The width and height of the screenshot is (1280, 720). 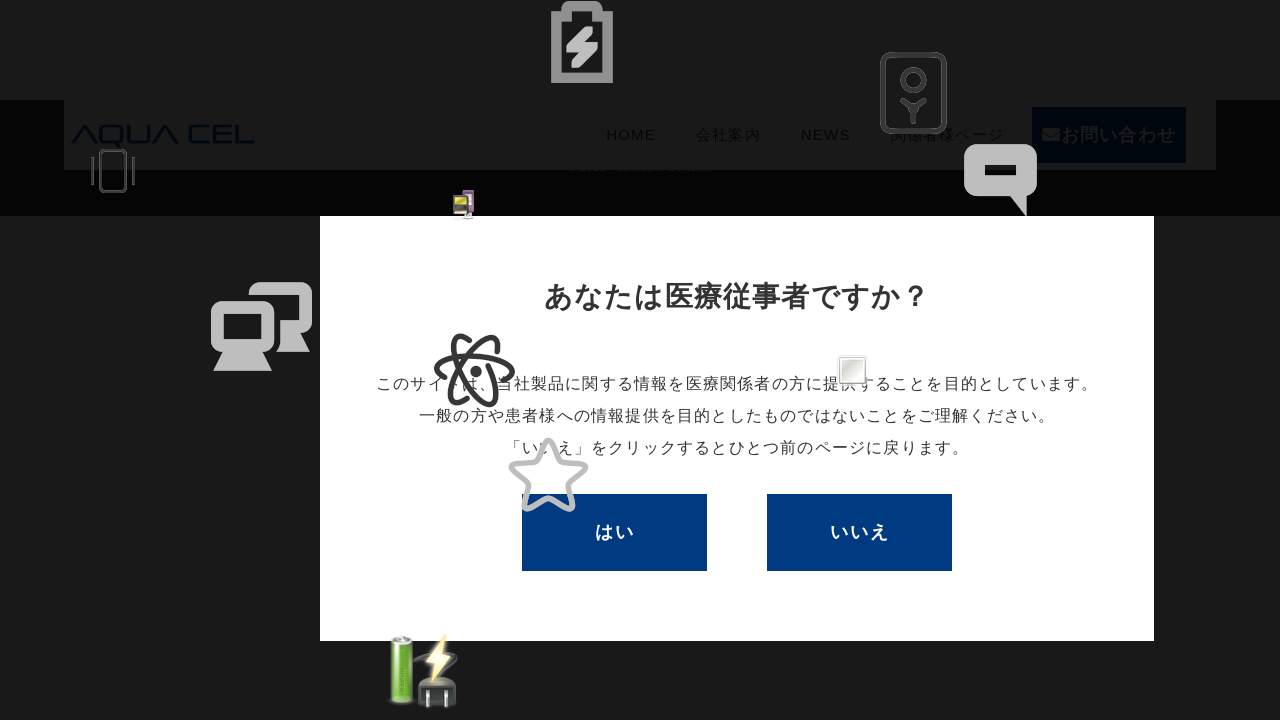 I want to click on indicates battery is fully charged and connected to power, so click(x=420, y=670).